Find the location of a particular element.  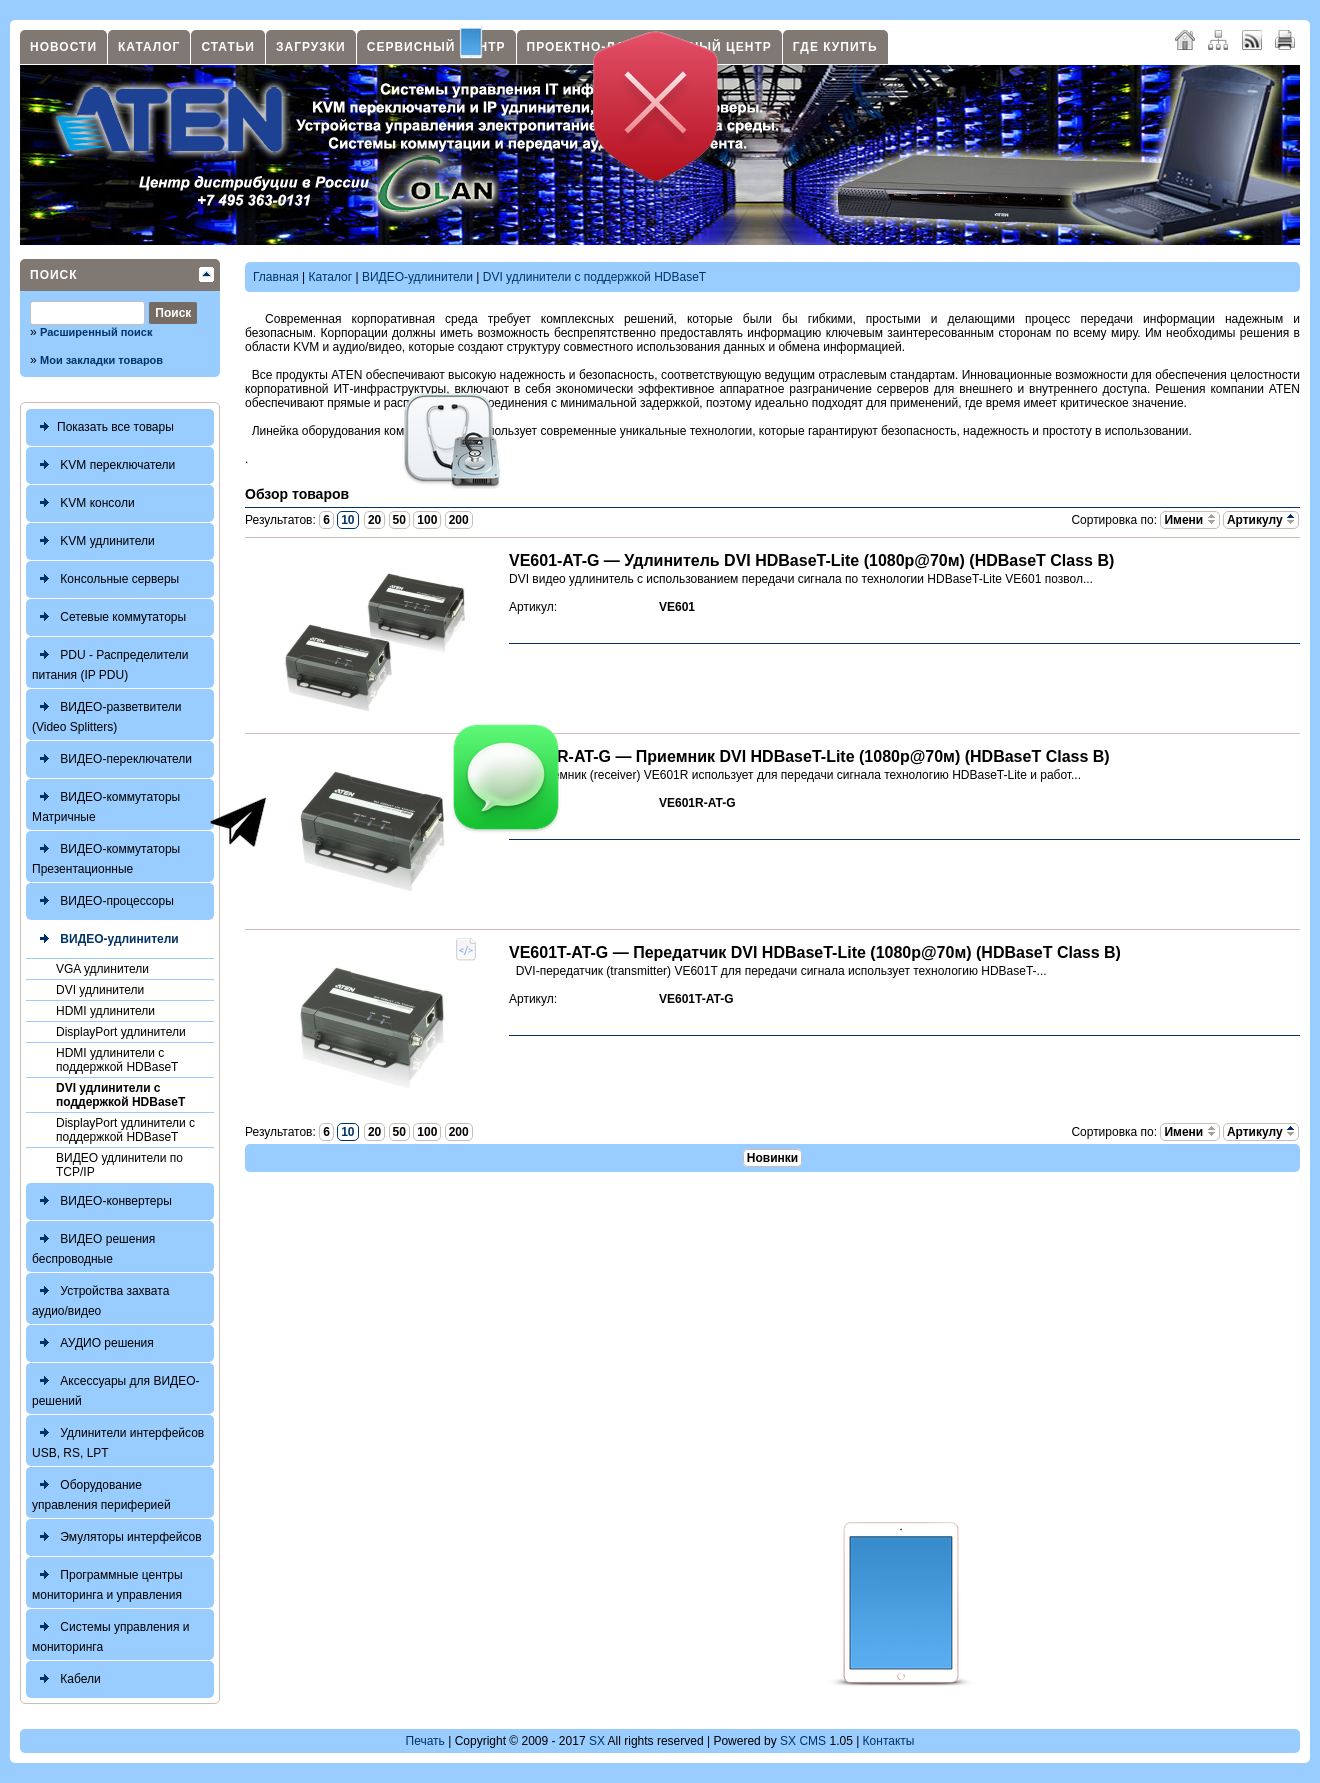

an HTML or code file is located at coordinates (466, 949).